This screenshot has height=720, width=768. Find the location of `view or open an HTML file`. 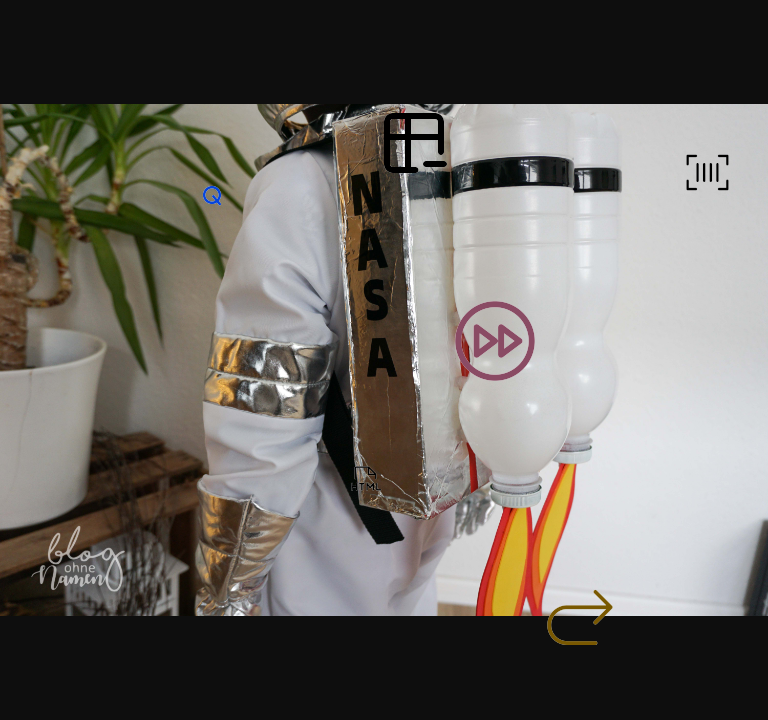

view or open an HTML file is located at coordinates (365, 479).